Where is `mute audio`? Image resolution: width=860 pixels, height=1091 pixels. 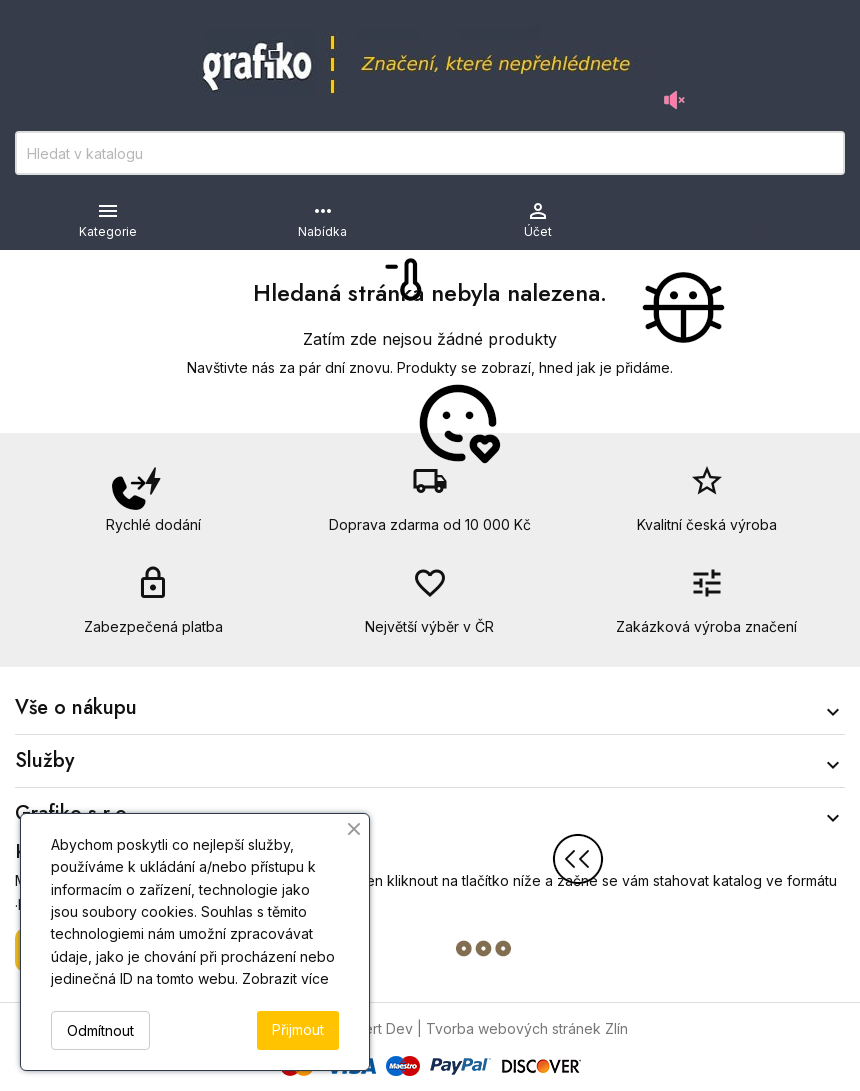
mute audio is located at coordinates (674, 100).